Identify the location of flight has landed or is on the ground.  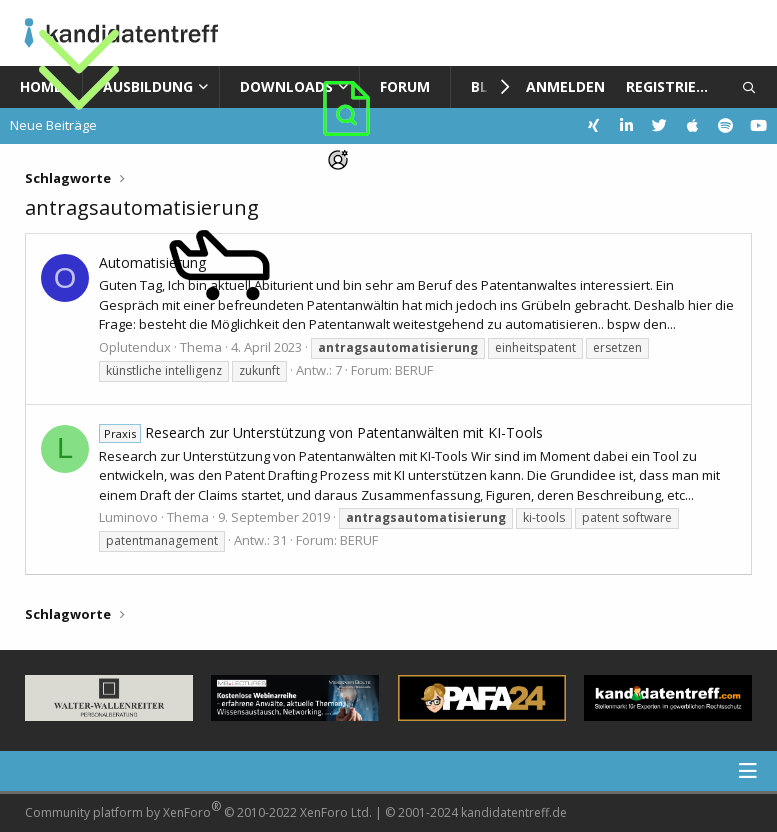
(219, 263).